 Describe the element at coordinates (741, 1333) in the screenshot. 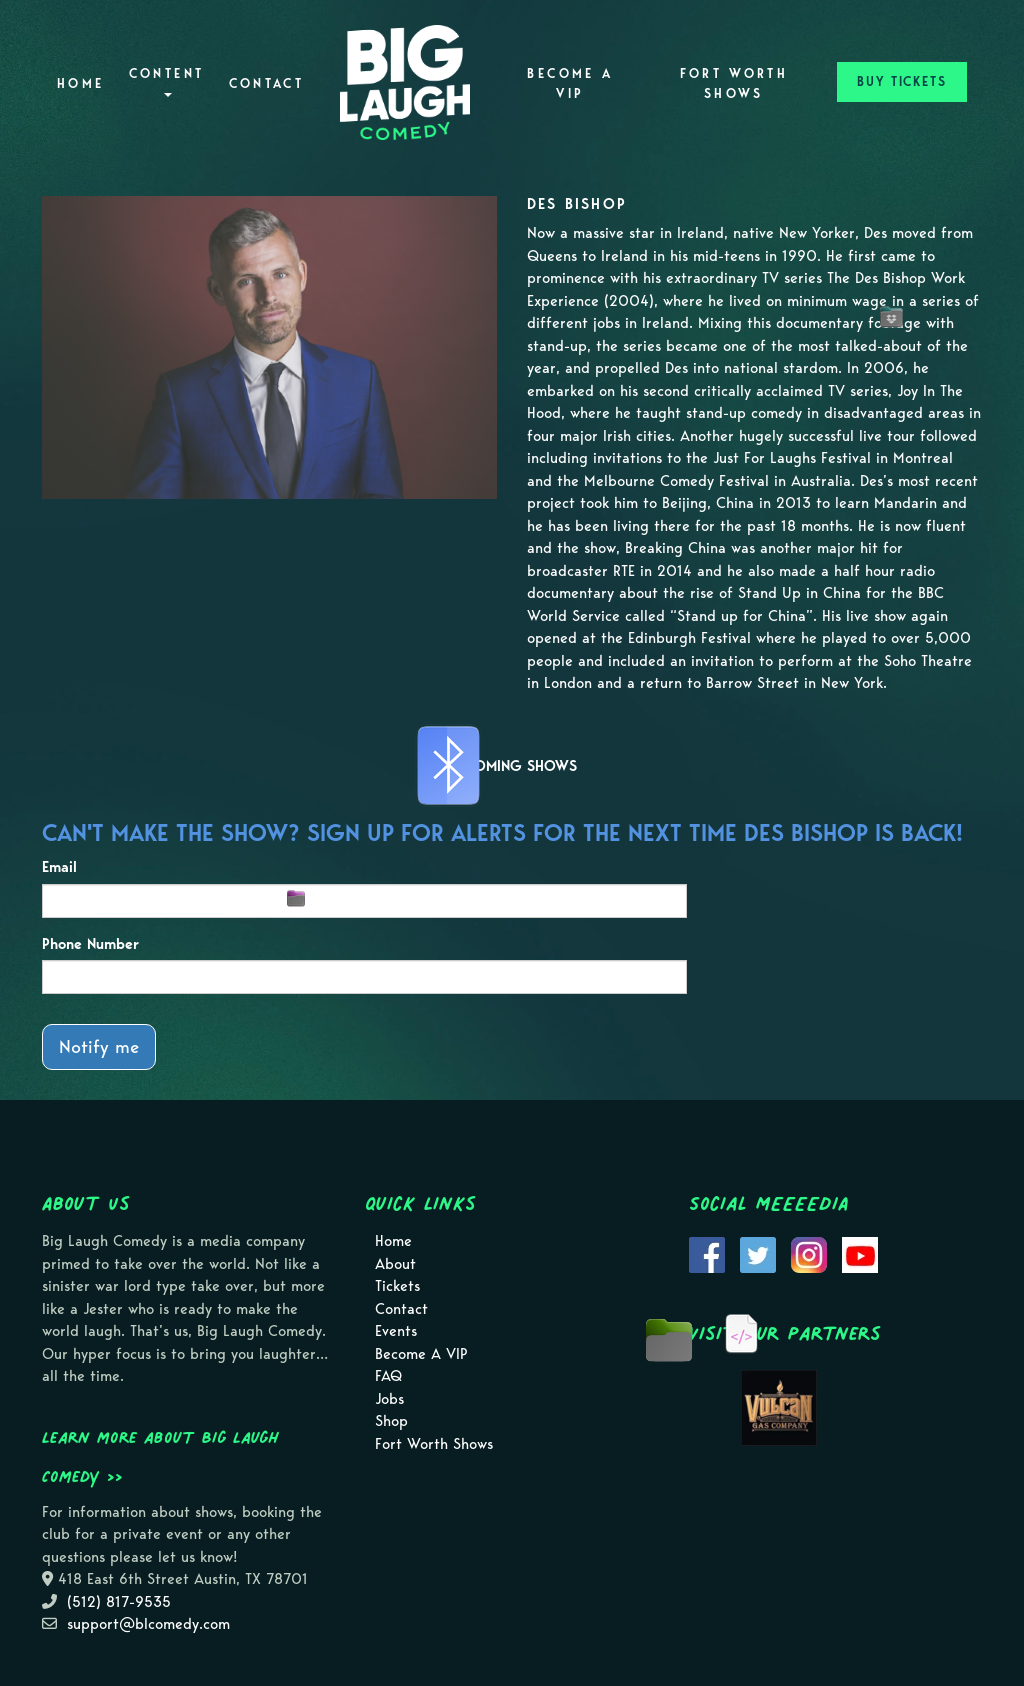

I see `an XML or markup file` at that location.